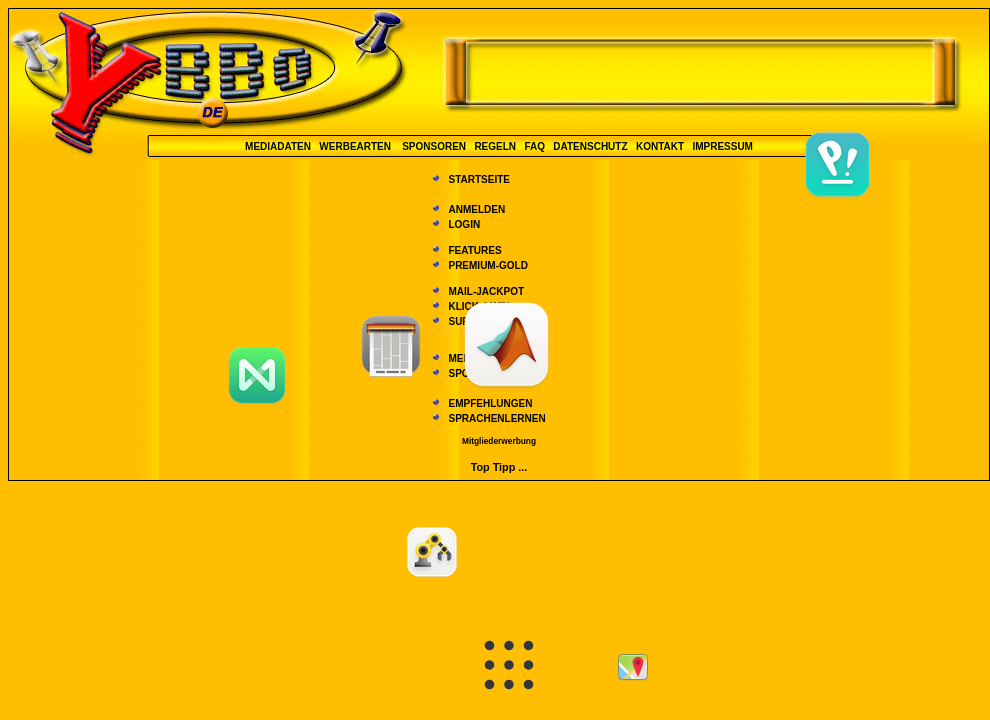 The image size is (990, 720). What do you see at coordinates (391, 345) in the screenshot?
I see `open pulp comic book reader app` at bounding box center [391, 345].